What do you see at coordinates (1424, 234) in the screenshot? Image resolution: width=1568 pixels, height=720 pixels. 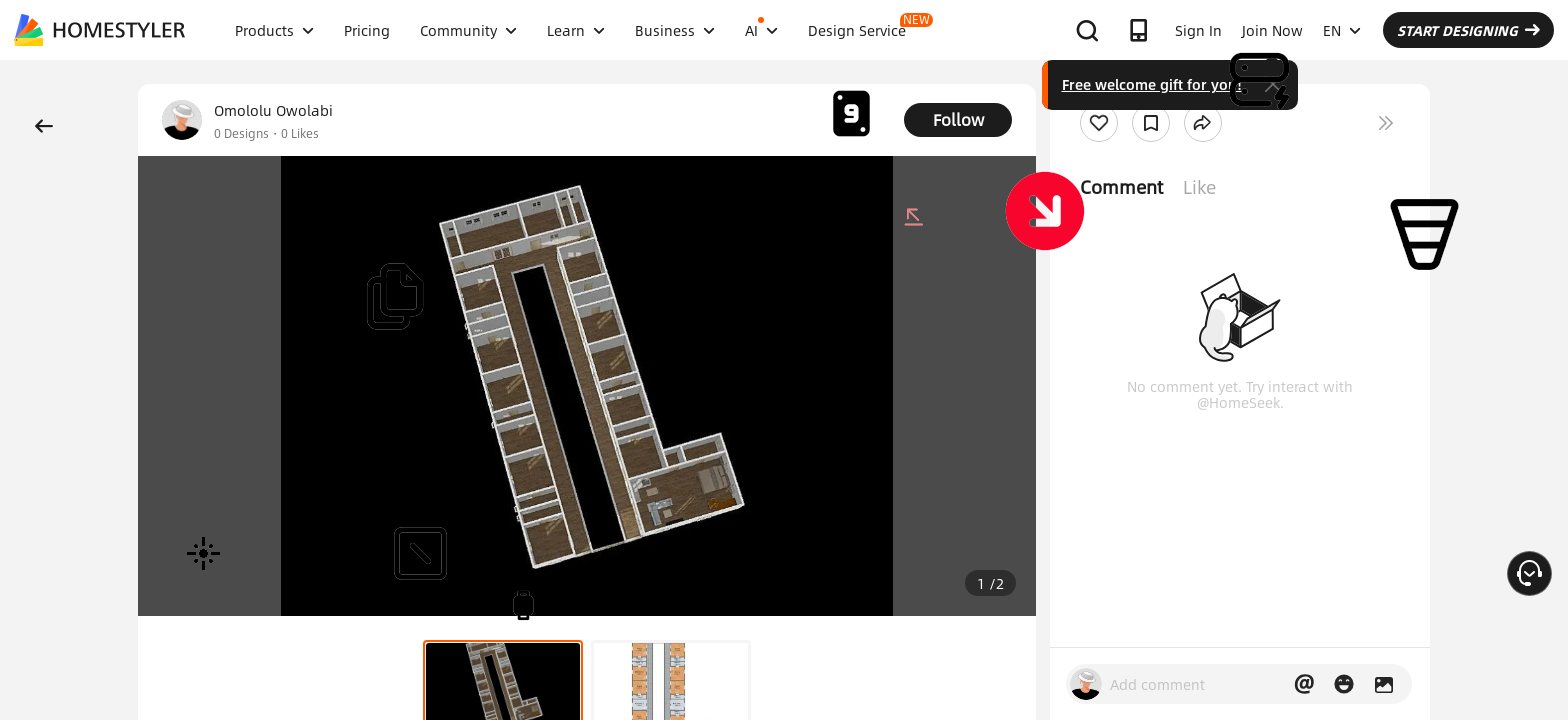 I see `view sales funnel analytics` at bounding box center [1424, 234].